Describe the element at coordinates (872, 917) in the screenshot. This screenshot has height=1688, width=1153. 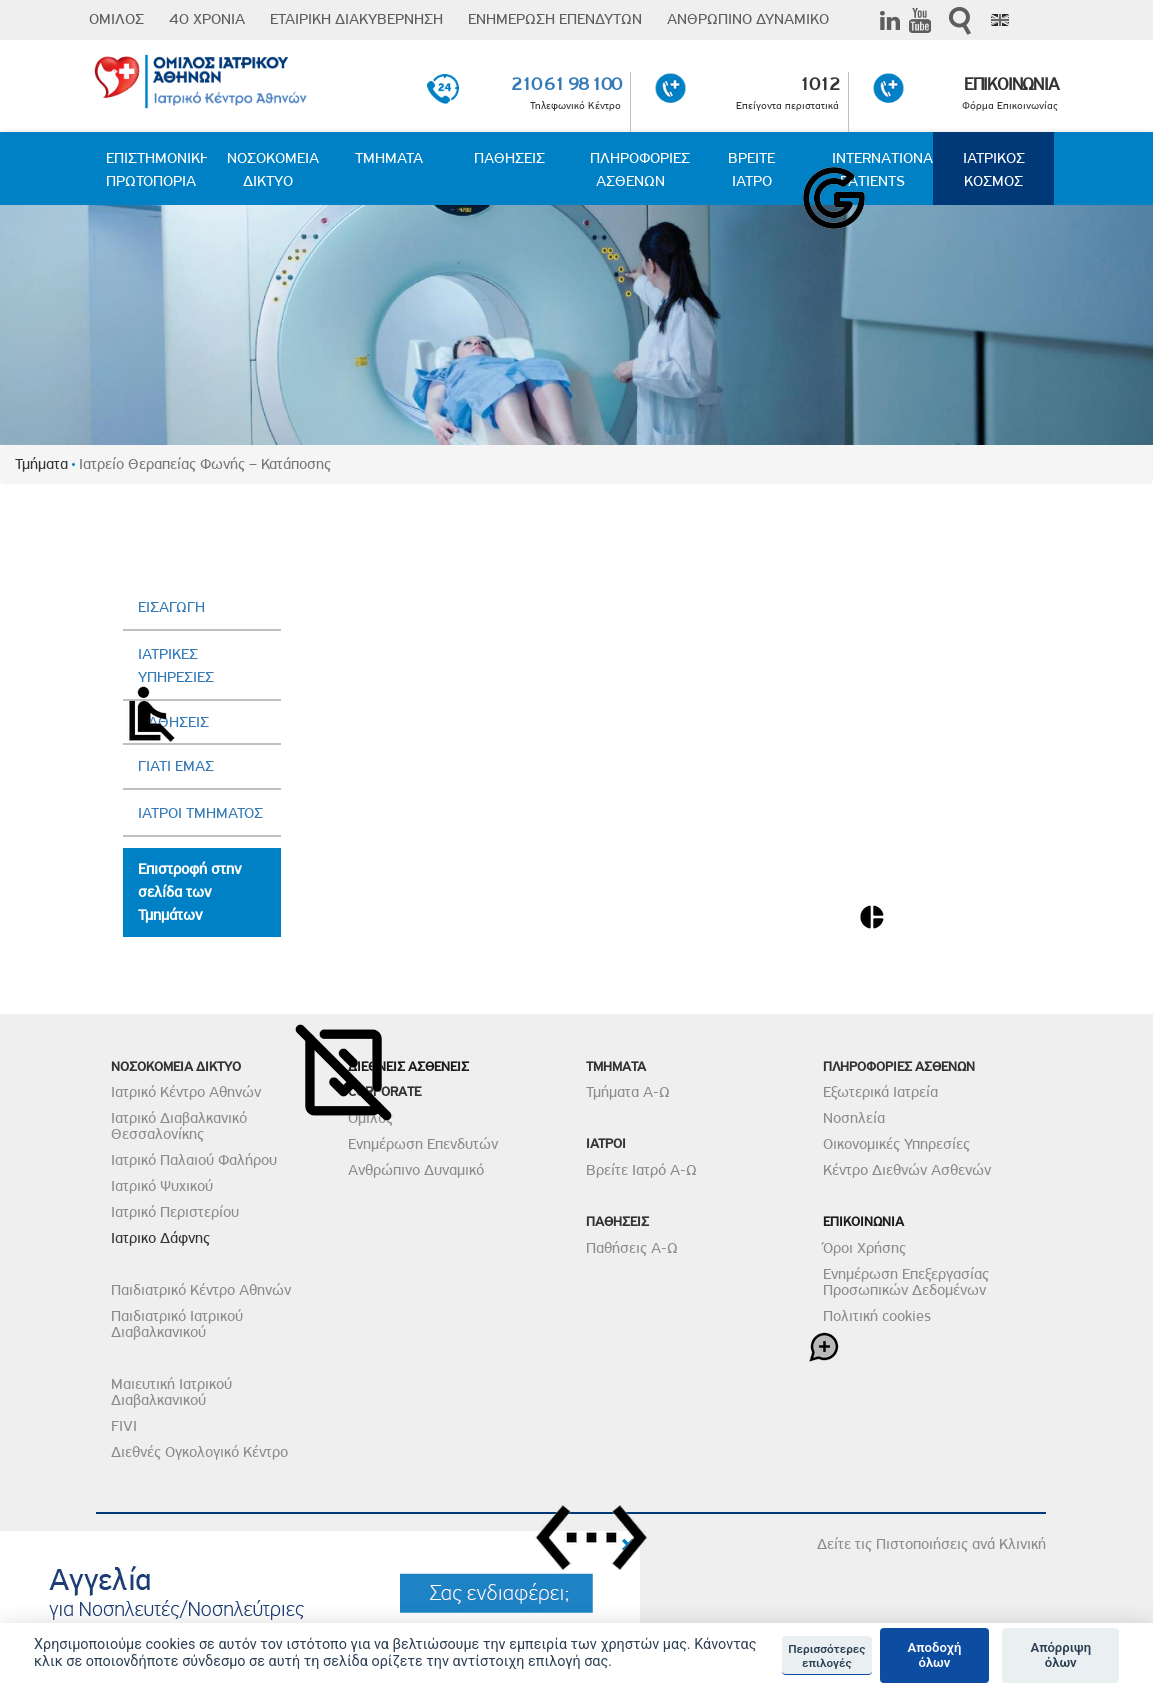
I see `view analytics or statistics breakdown` at that location.